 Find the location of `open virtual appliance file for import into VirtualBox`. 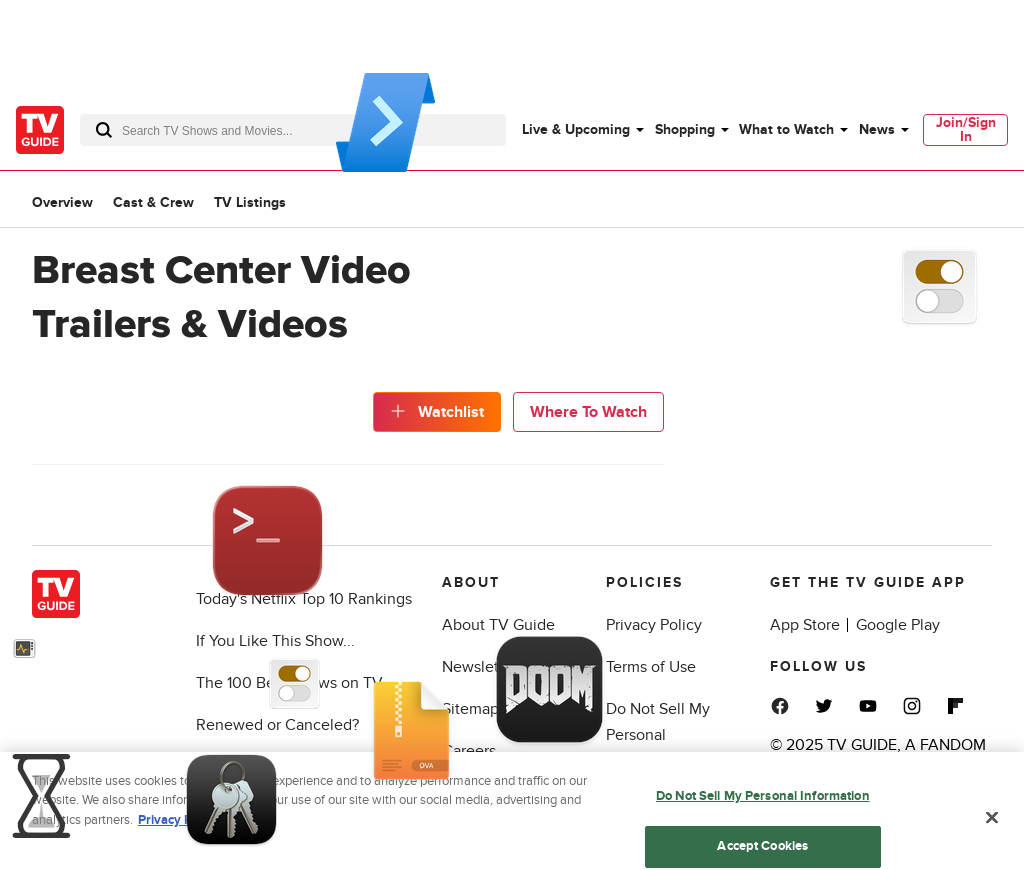

open virtual appliance file for import into VirtualBox is located at coordinates (411, 732).